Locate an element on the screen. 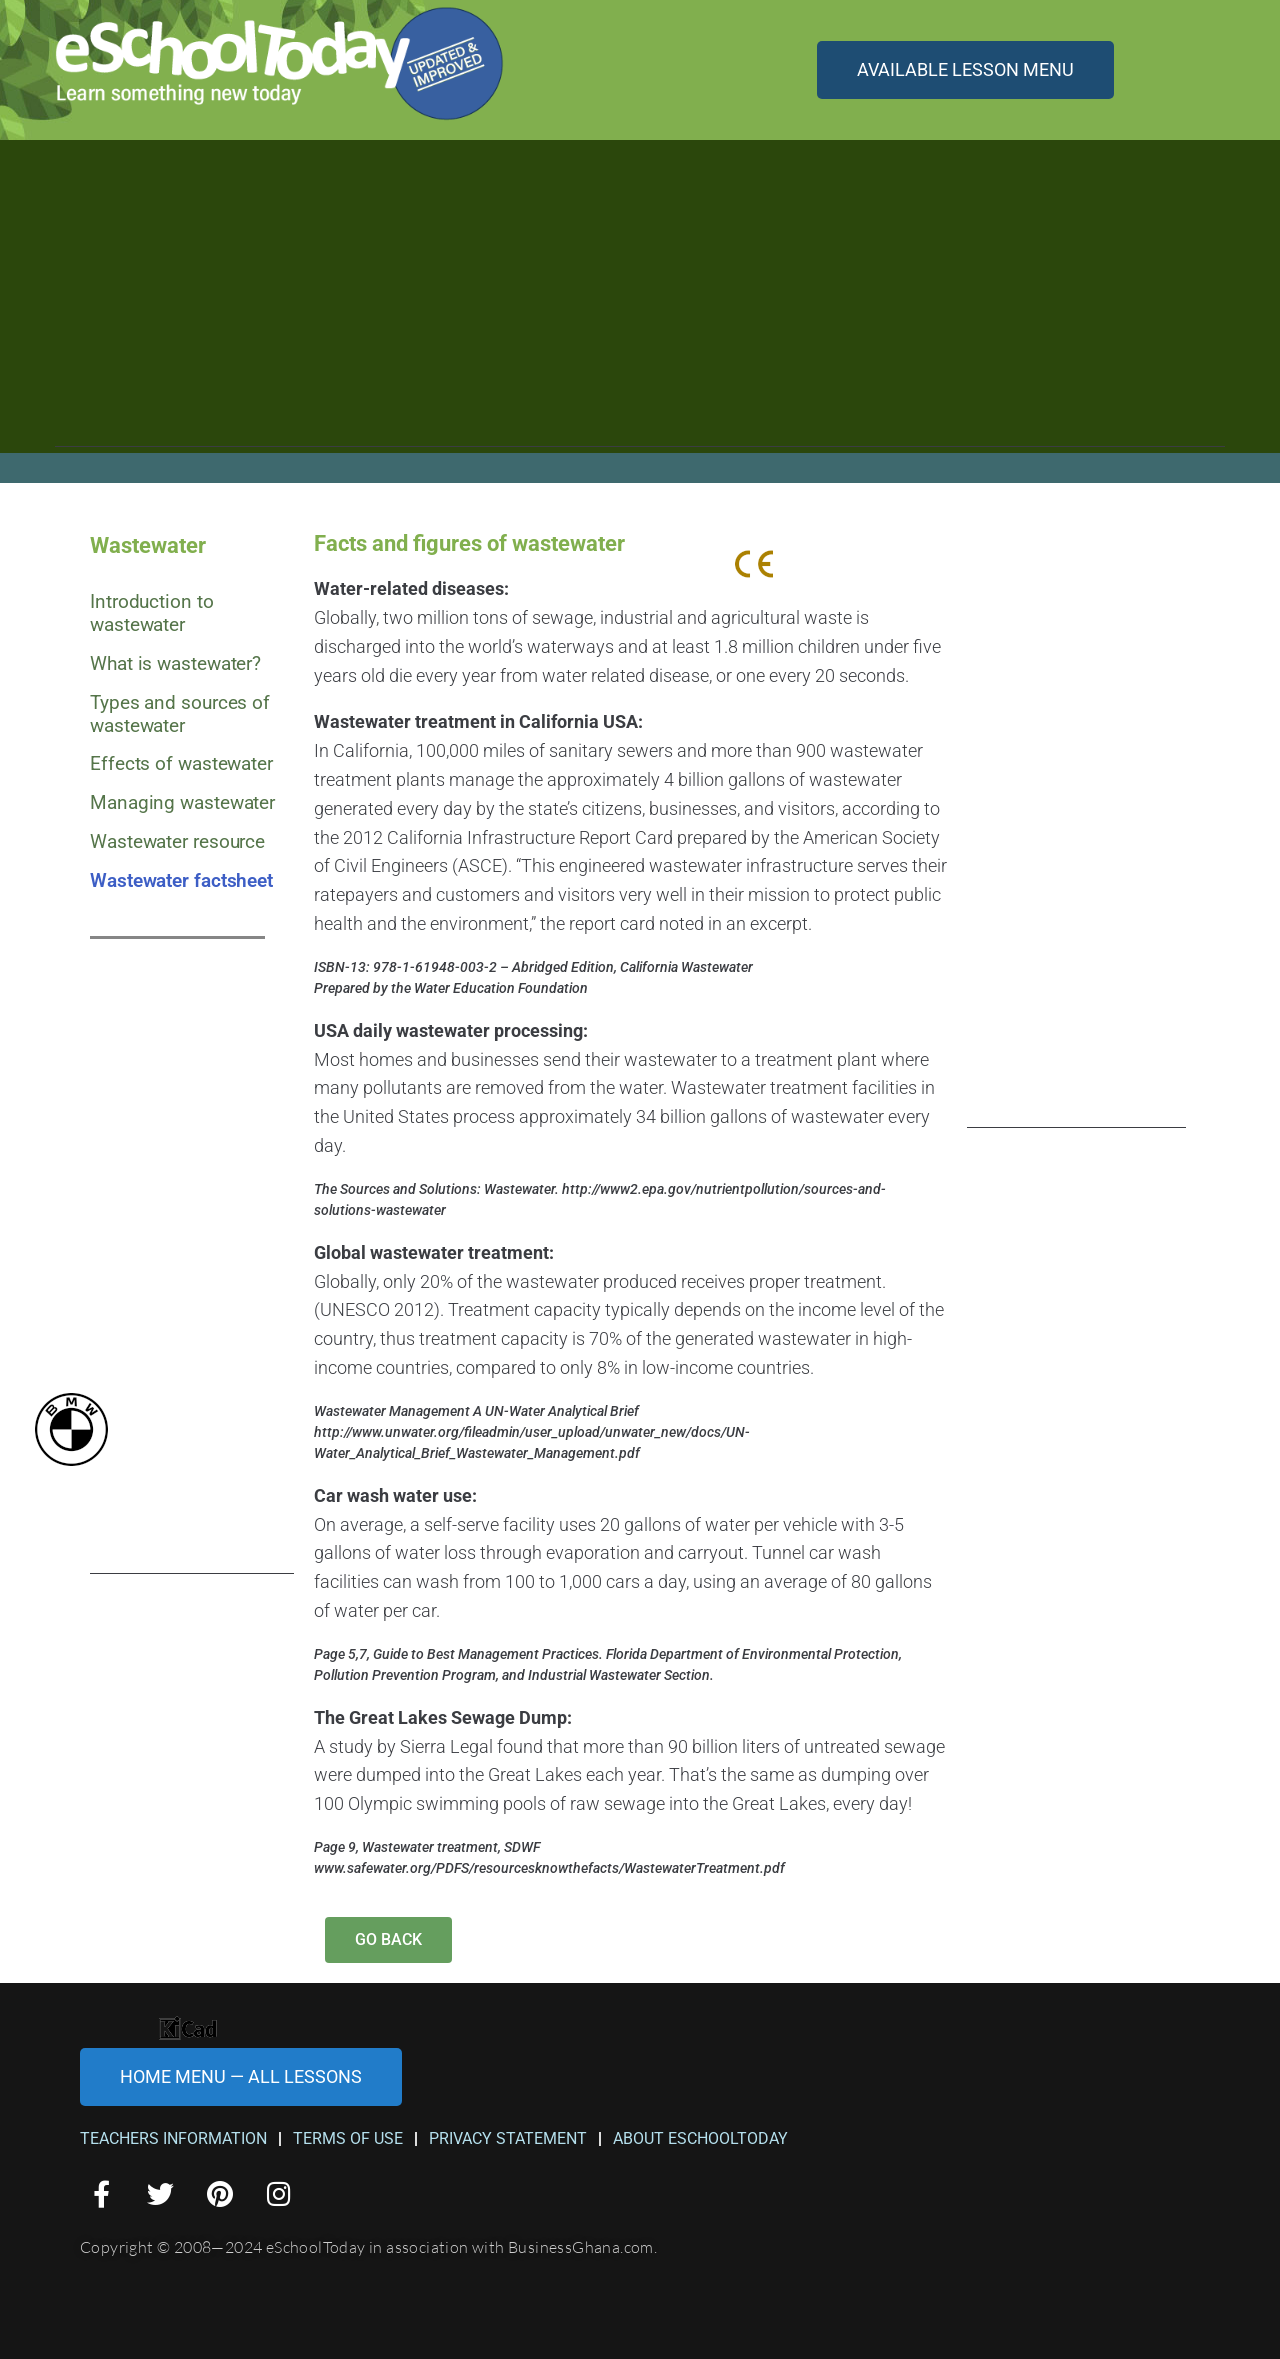  BMW brand logo is located at coordinates (71, 1429).